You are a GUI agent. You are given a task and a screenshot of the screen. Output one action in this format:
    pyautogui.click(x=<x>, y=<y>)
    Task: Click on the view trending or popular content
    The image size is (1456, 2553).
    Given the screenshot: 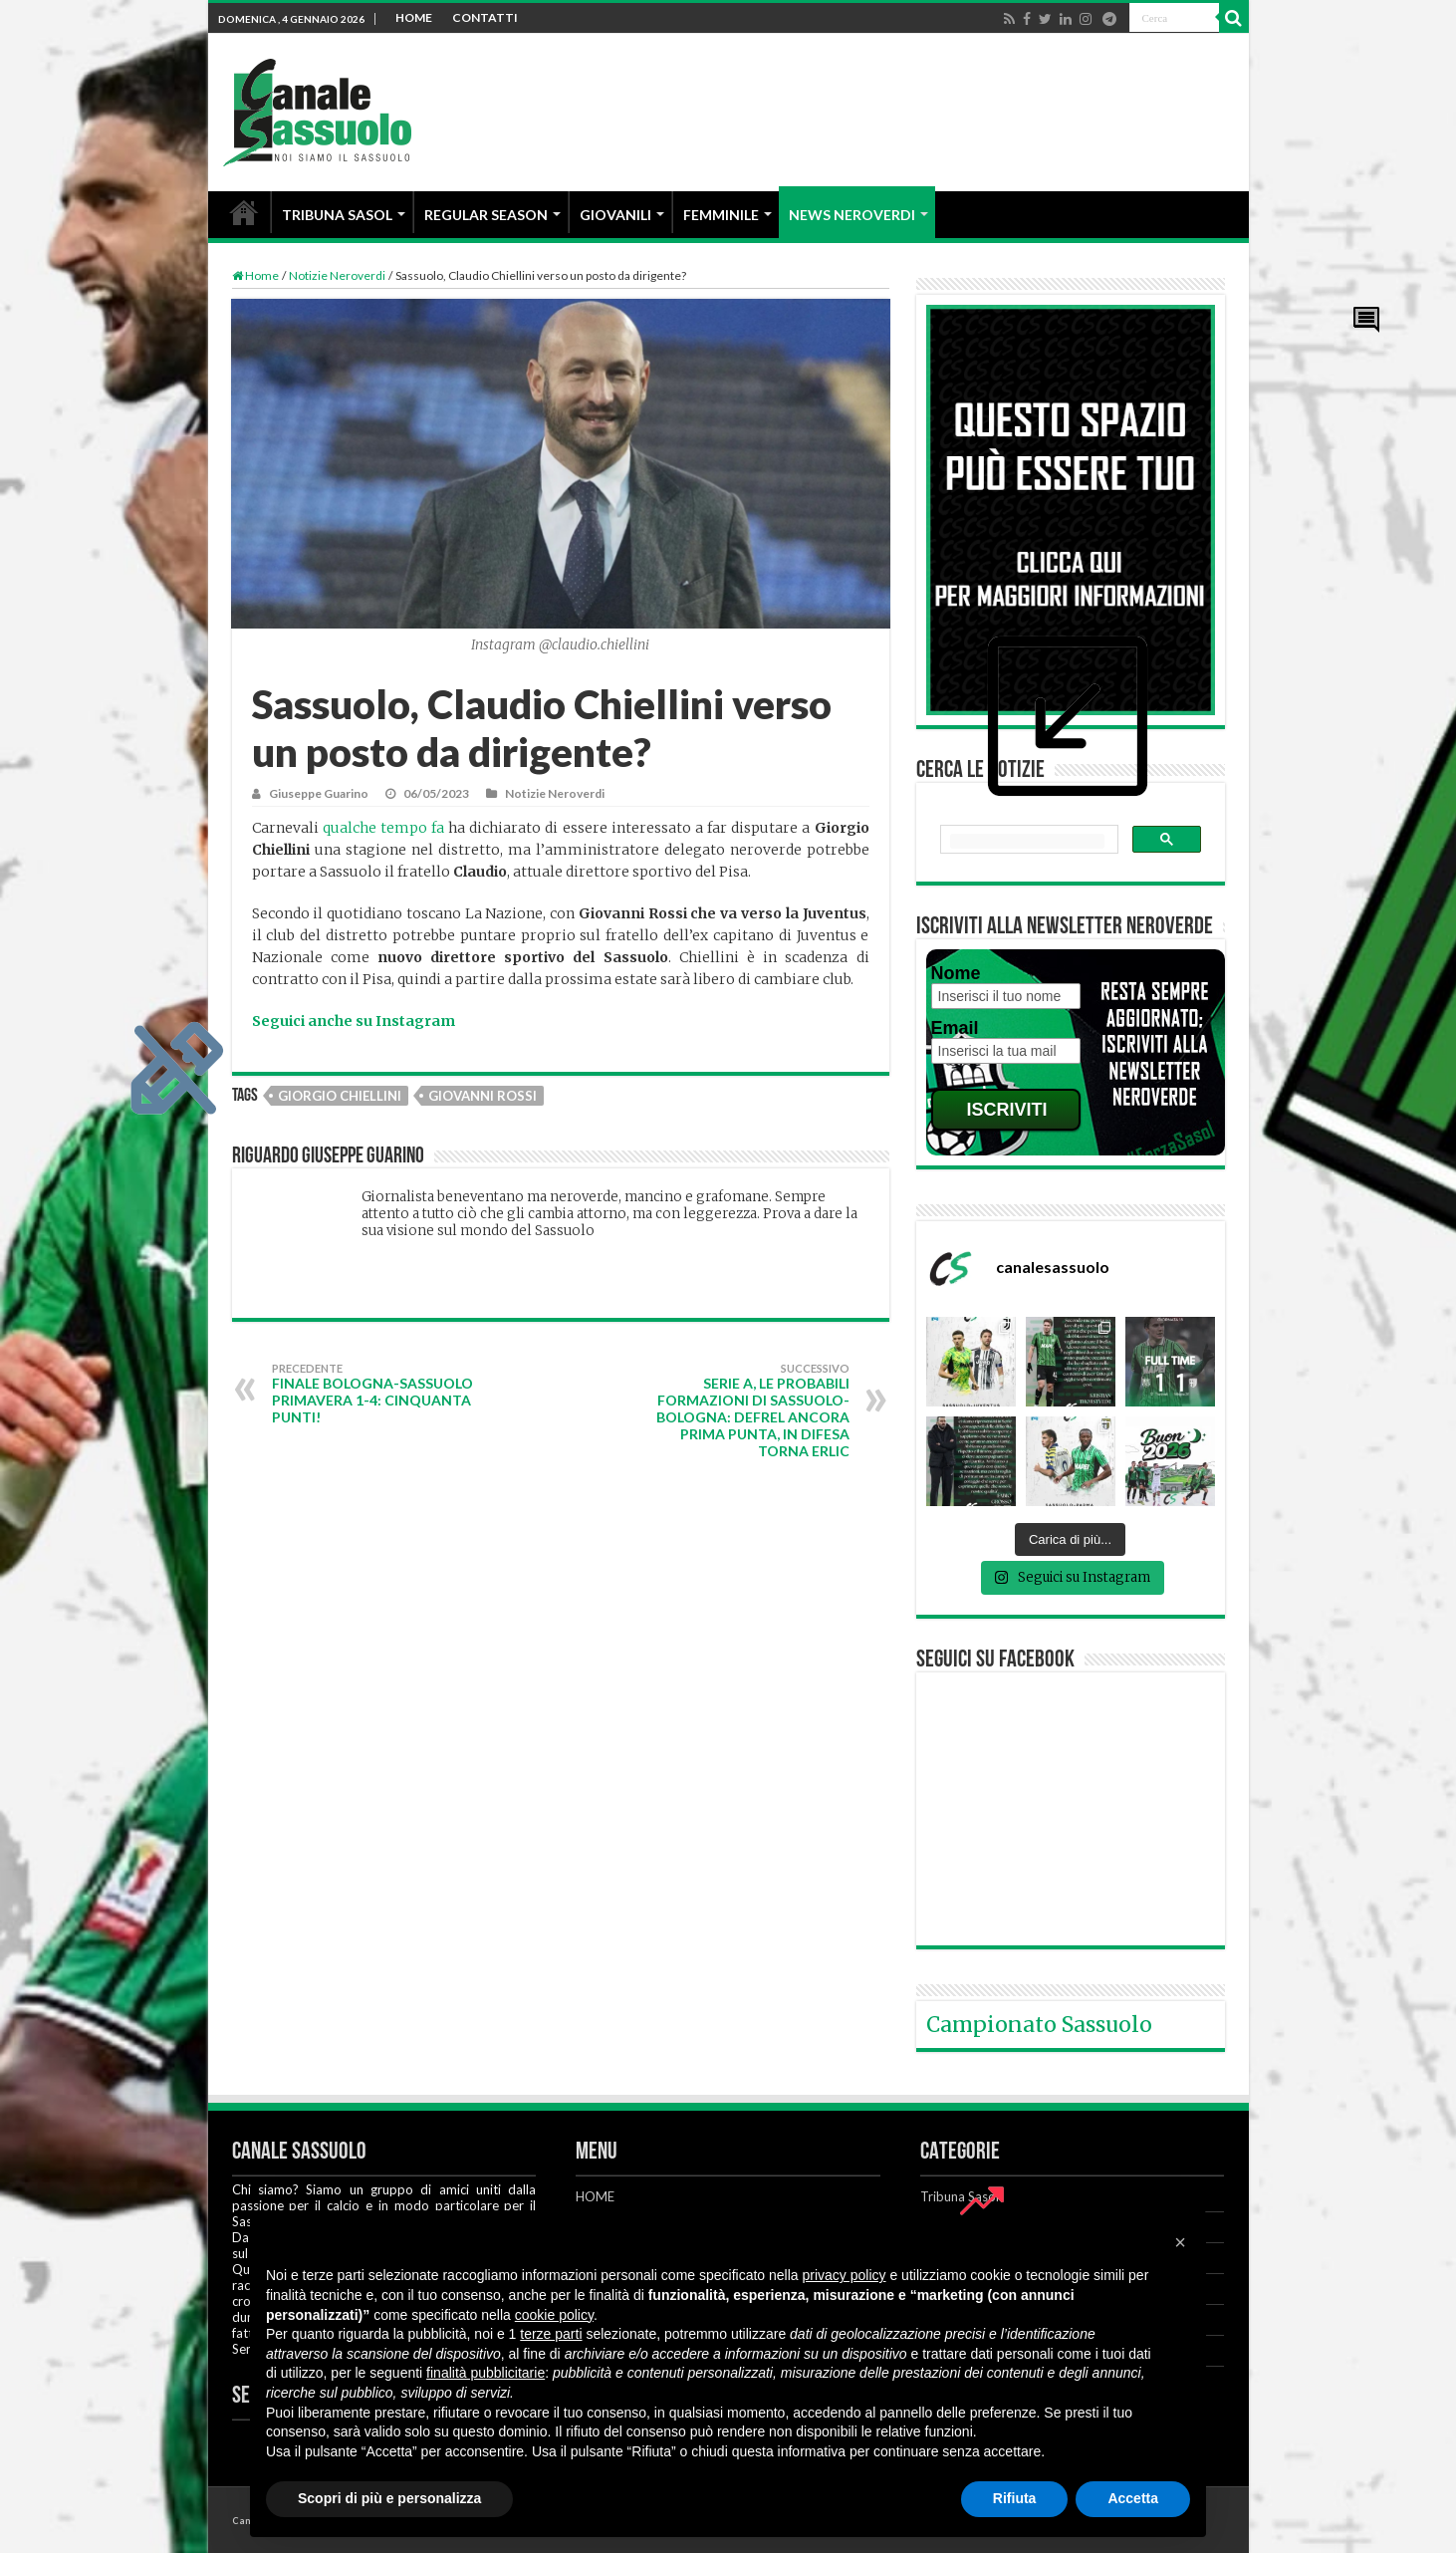 What is the action you would take?
    pyautogui.click(x=982, y=2202)
    